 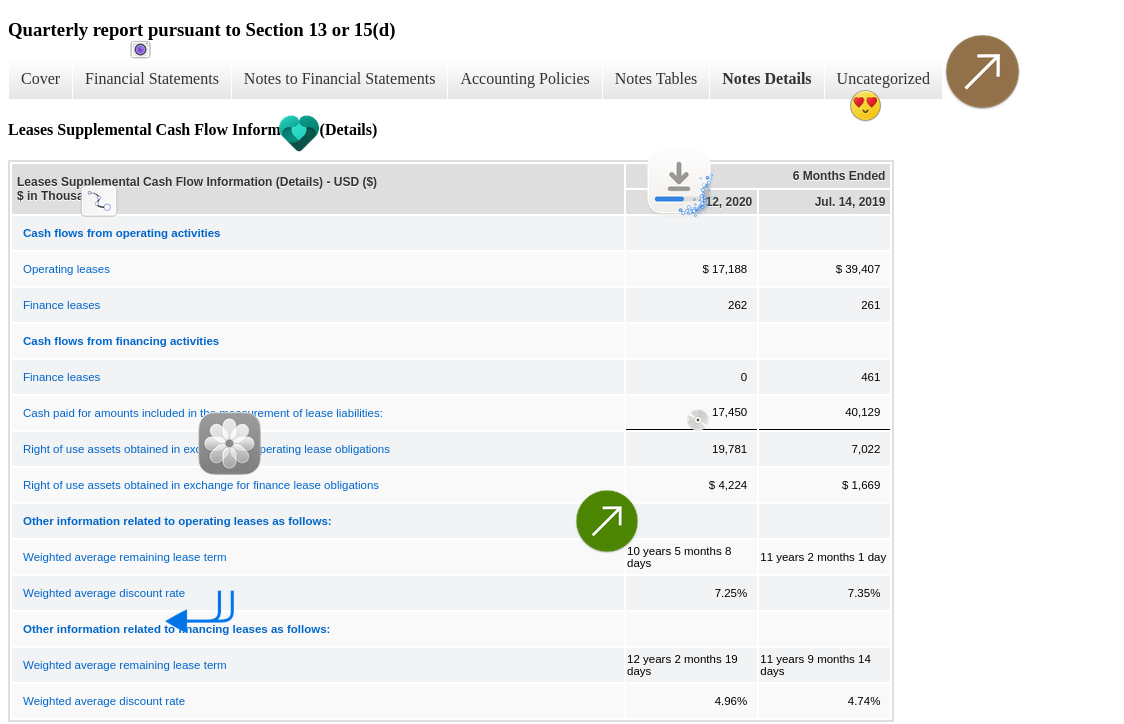 What do you see at coordinates (607, 521) in the screenshot?
I see `indicates a symbolic link or shortcut to another file` at bounding box center [607, 521].